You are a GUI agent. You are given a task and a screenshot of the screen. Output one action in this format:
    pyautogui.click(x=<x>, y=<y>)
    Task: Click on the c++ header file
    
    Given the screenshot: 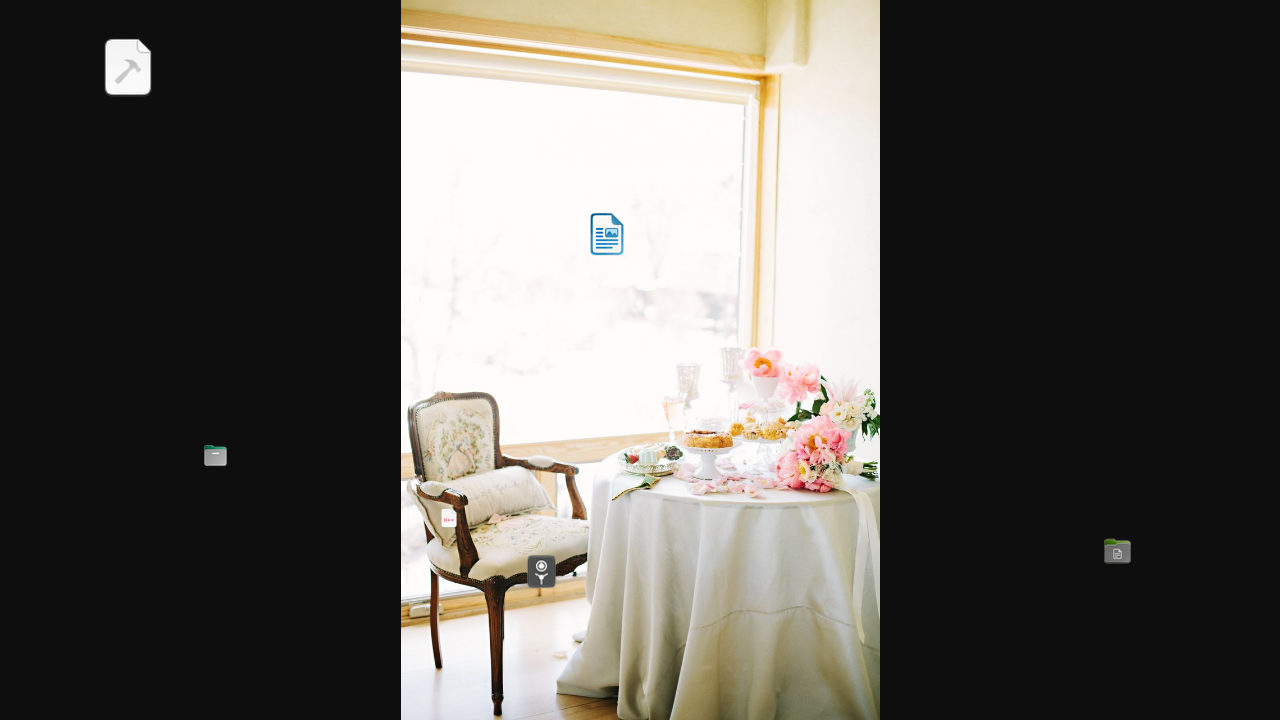 What is the action you would take?
    pyautogui.click(x=449, y=518)
    